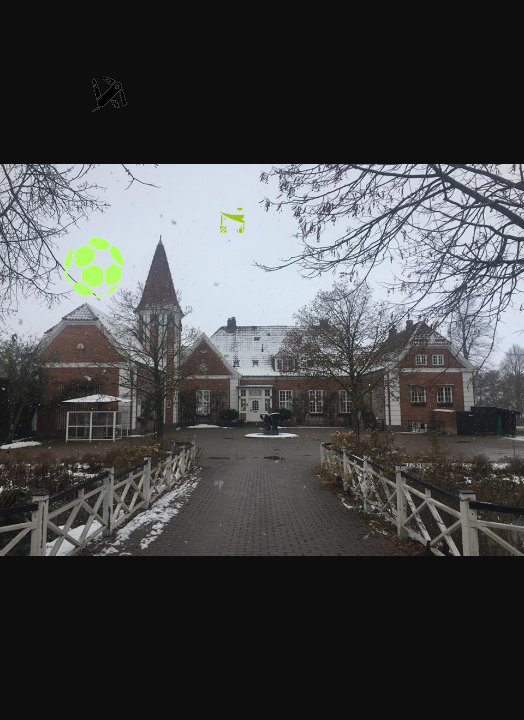  What do you see at coordinates (94, 267) in the screenshot?
I see `access soccer or football games` at bounding box center [94, 267].